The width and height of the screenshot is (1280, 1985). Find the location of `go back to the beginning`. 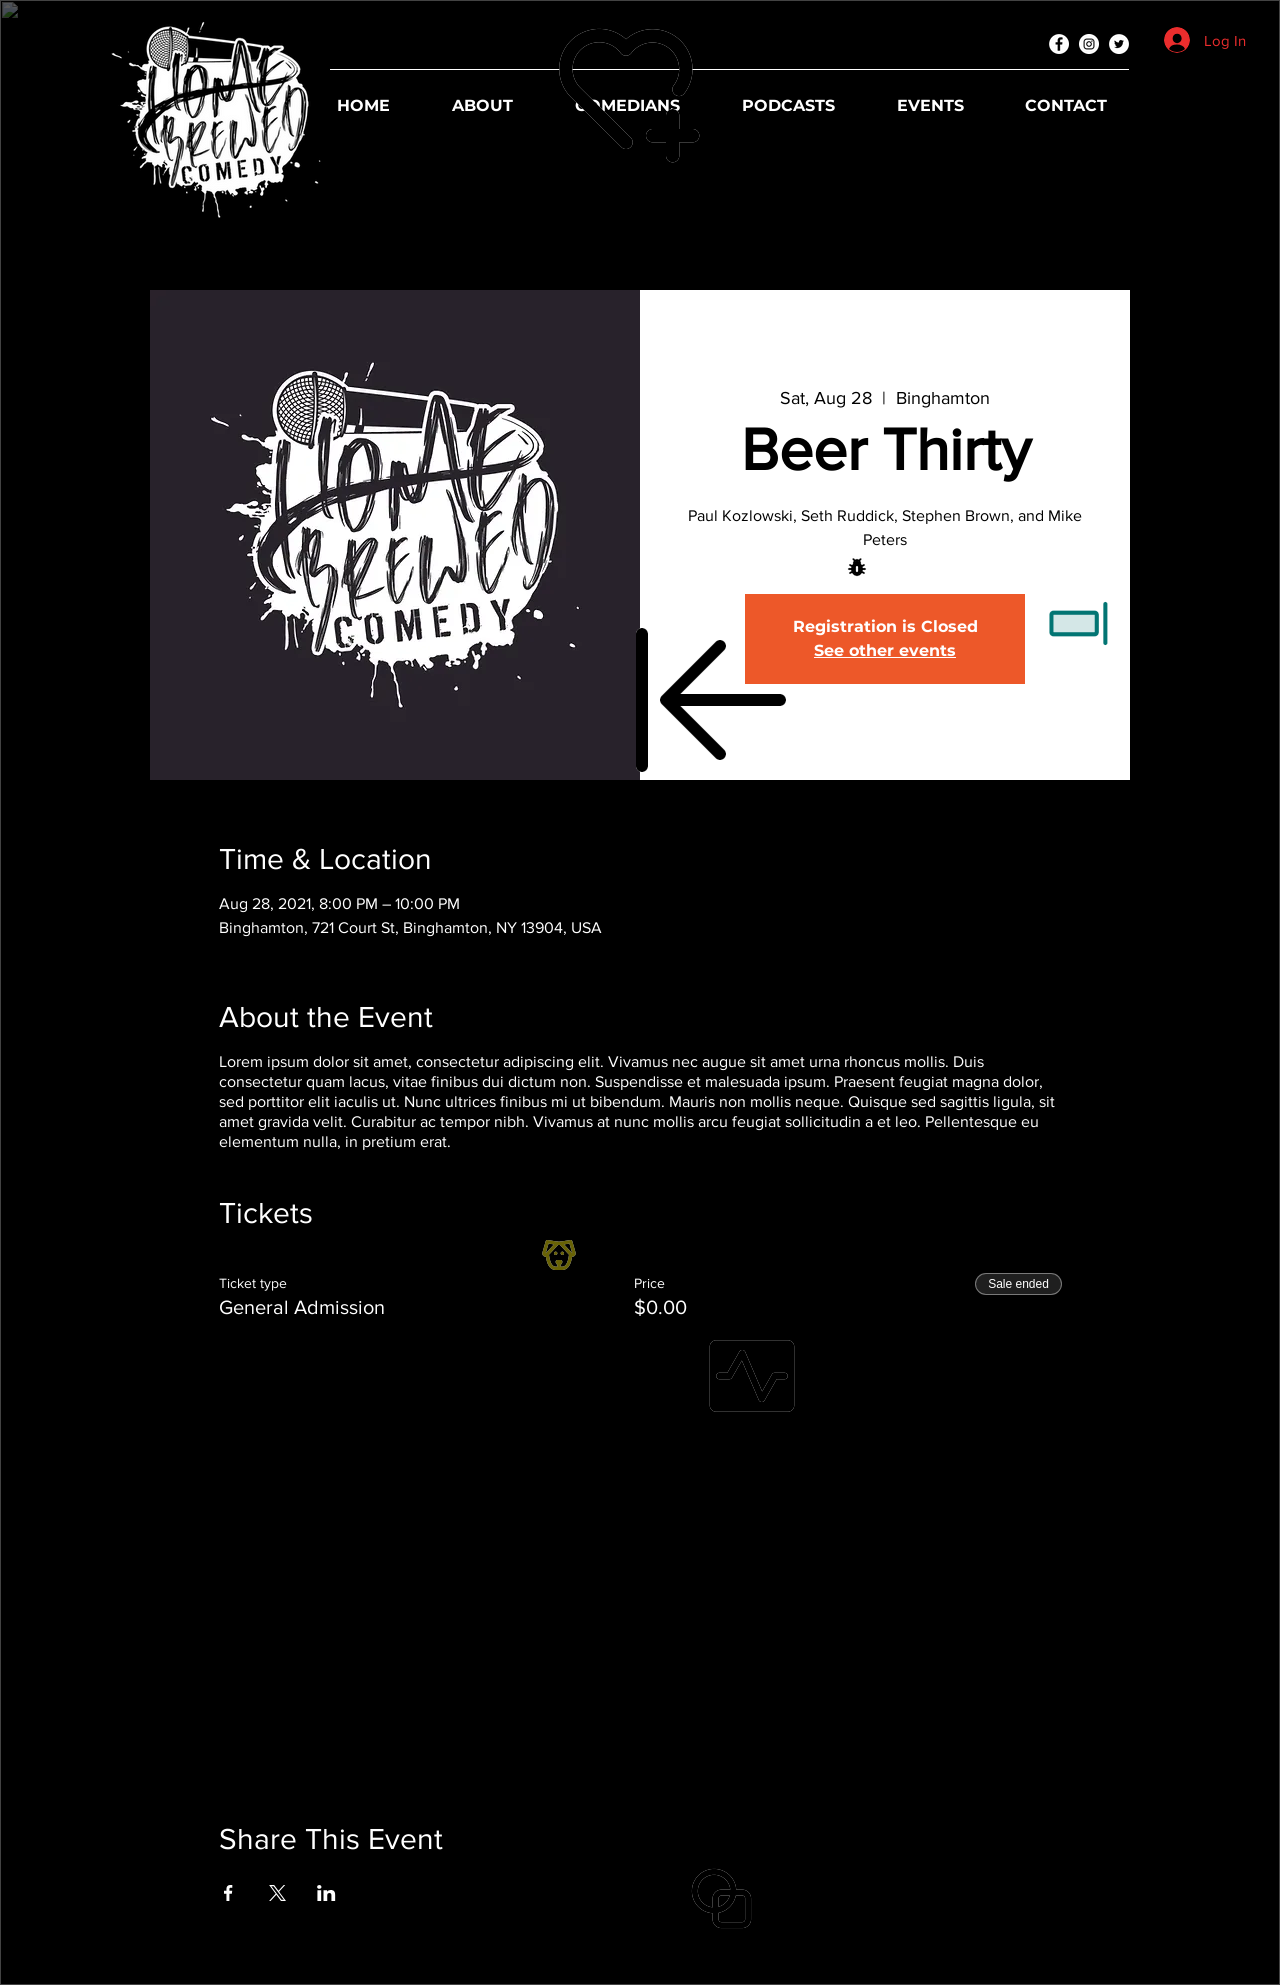

go back to the beginning is located at coordinates (708, 700).